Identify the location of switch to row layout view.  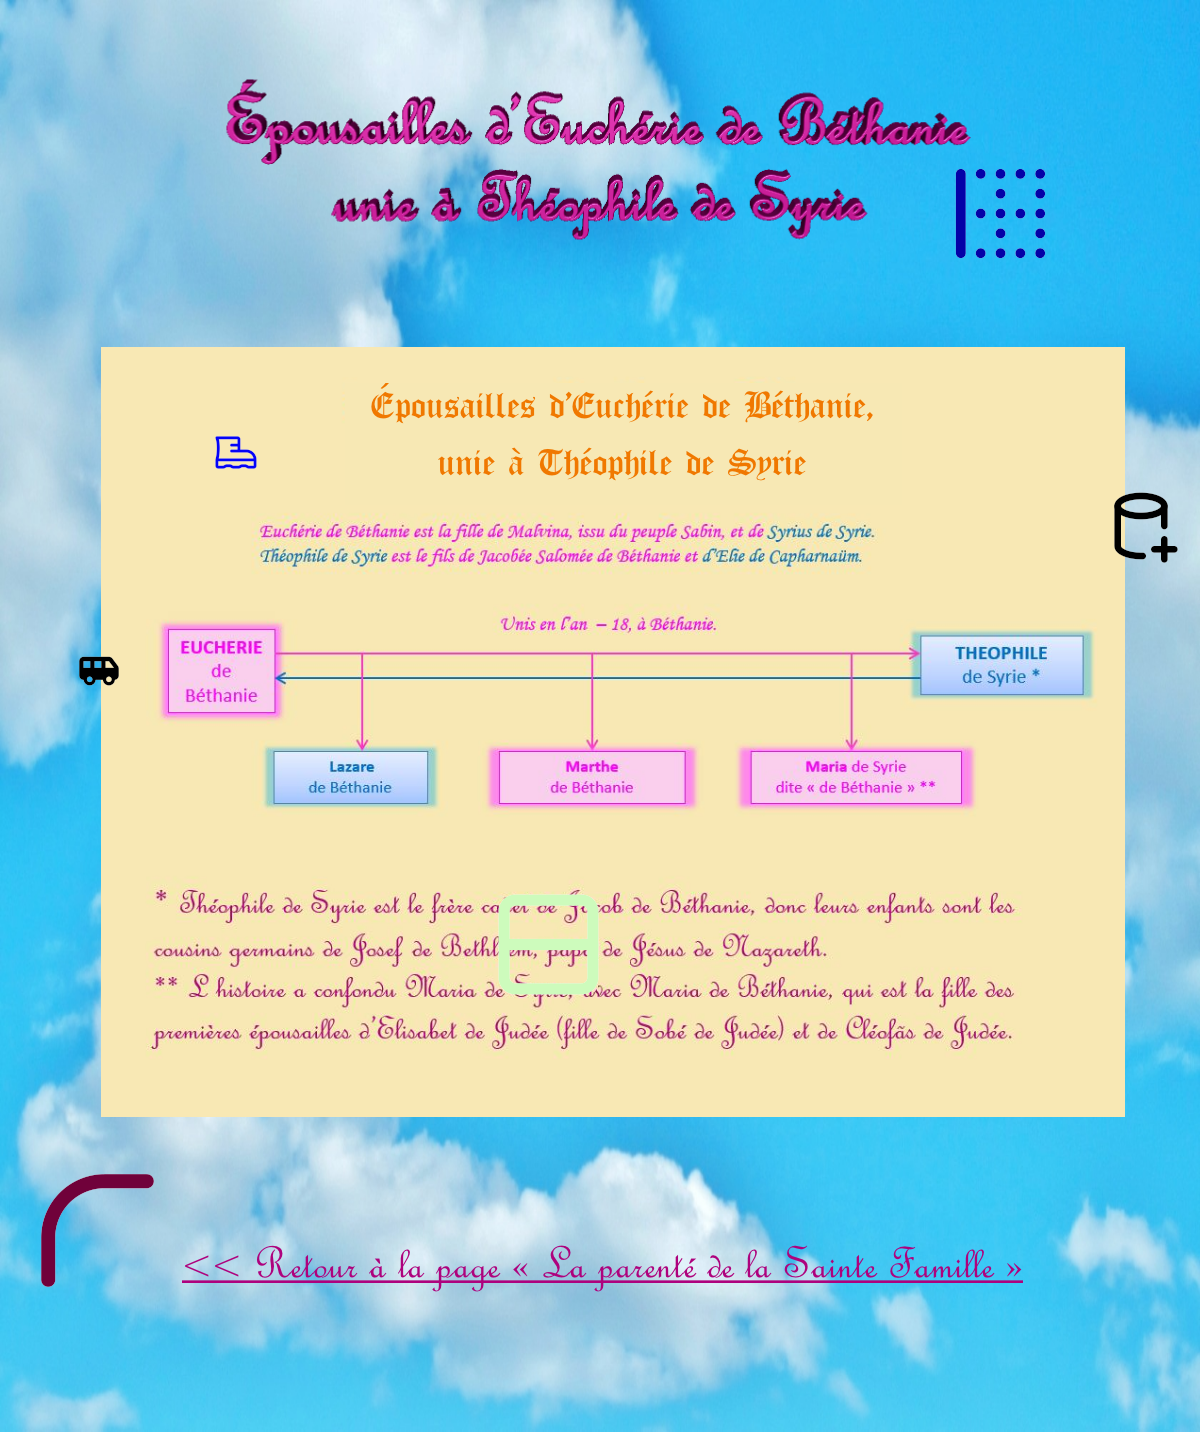
(548, 944).